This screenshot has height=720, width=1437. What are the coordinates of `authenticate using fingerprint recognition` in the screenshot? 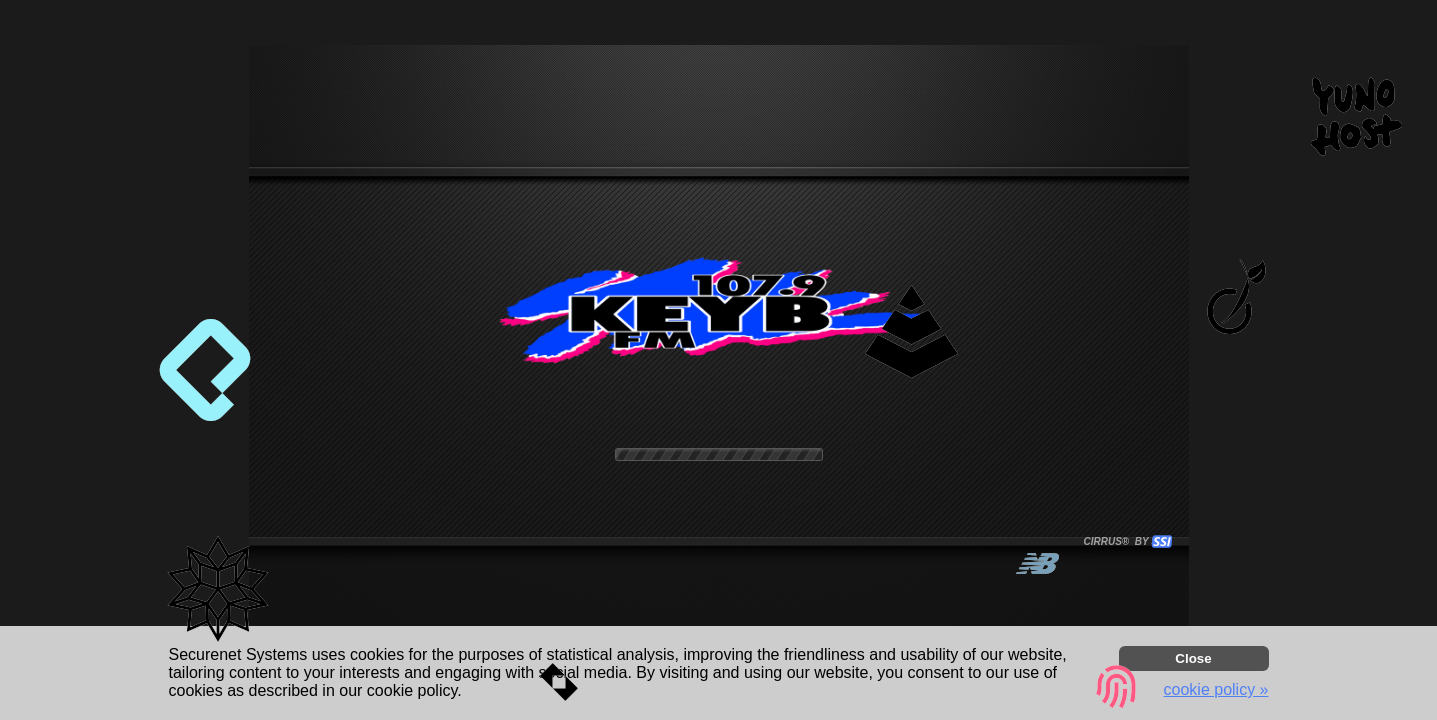 It's located at (1116, 686).